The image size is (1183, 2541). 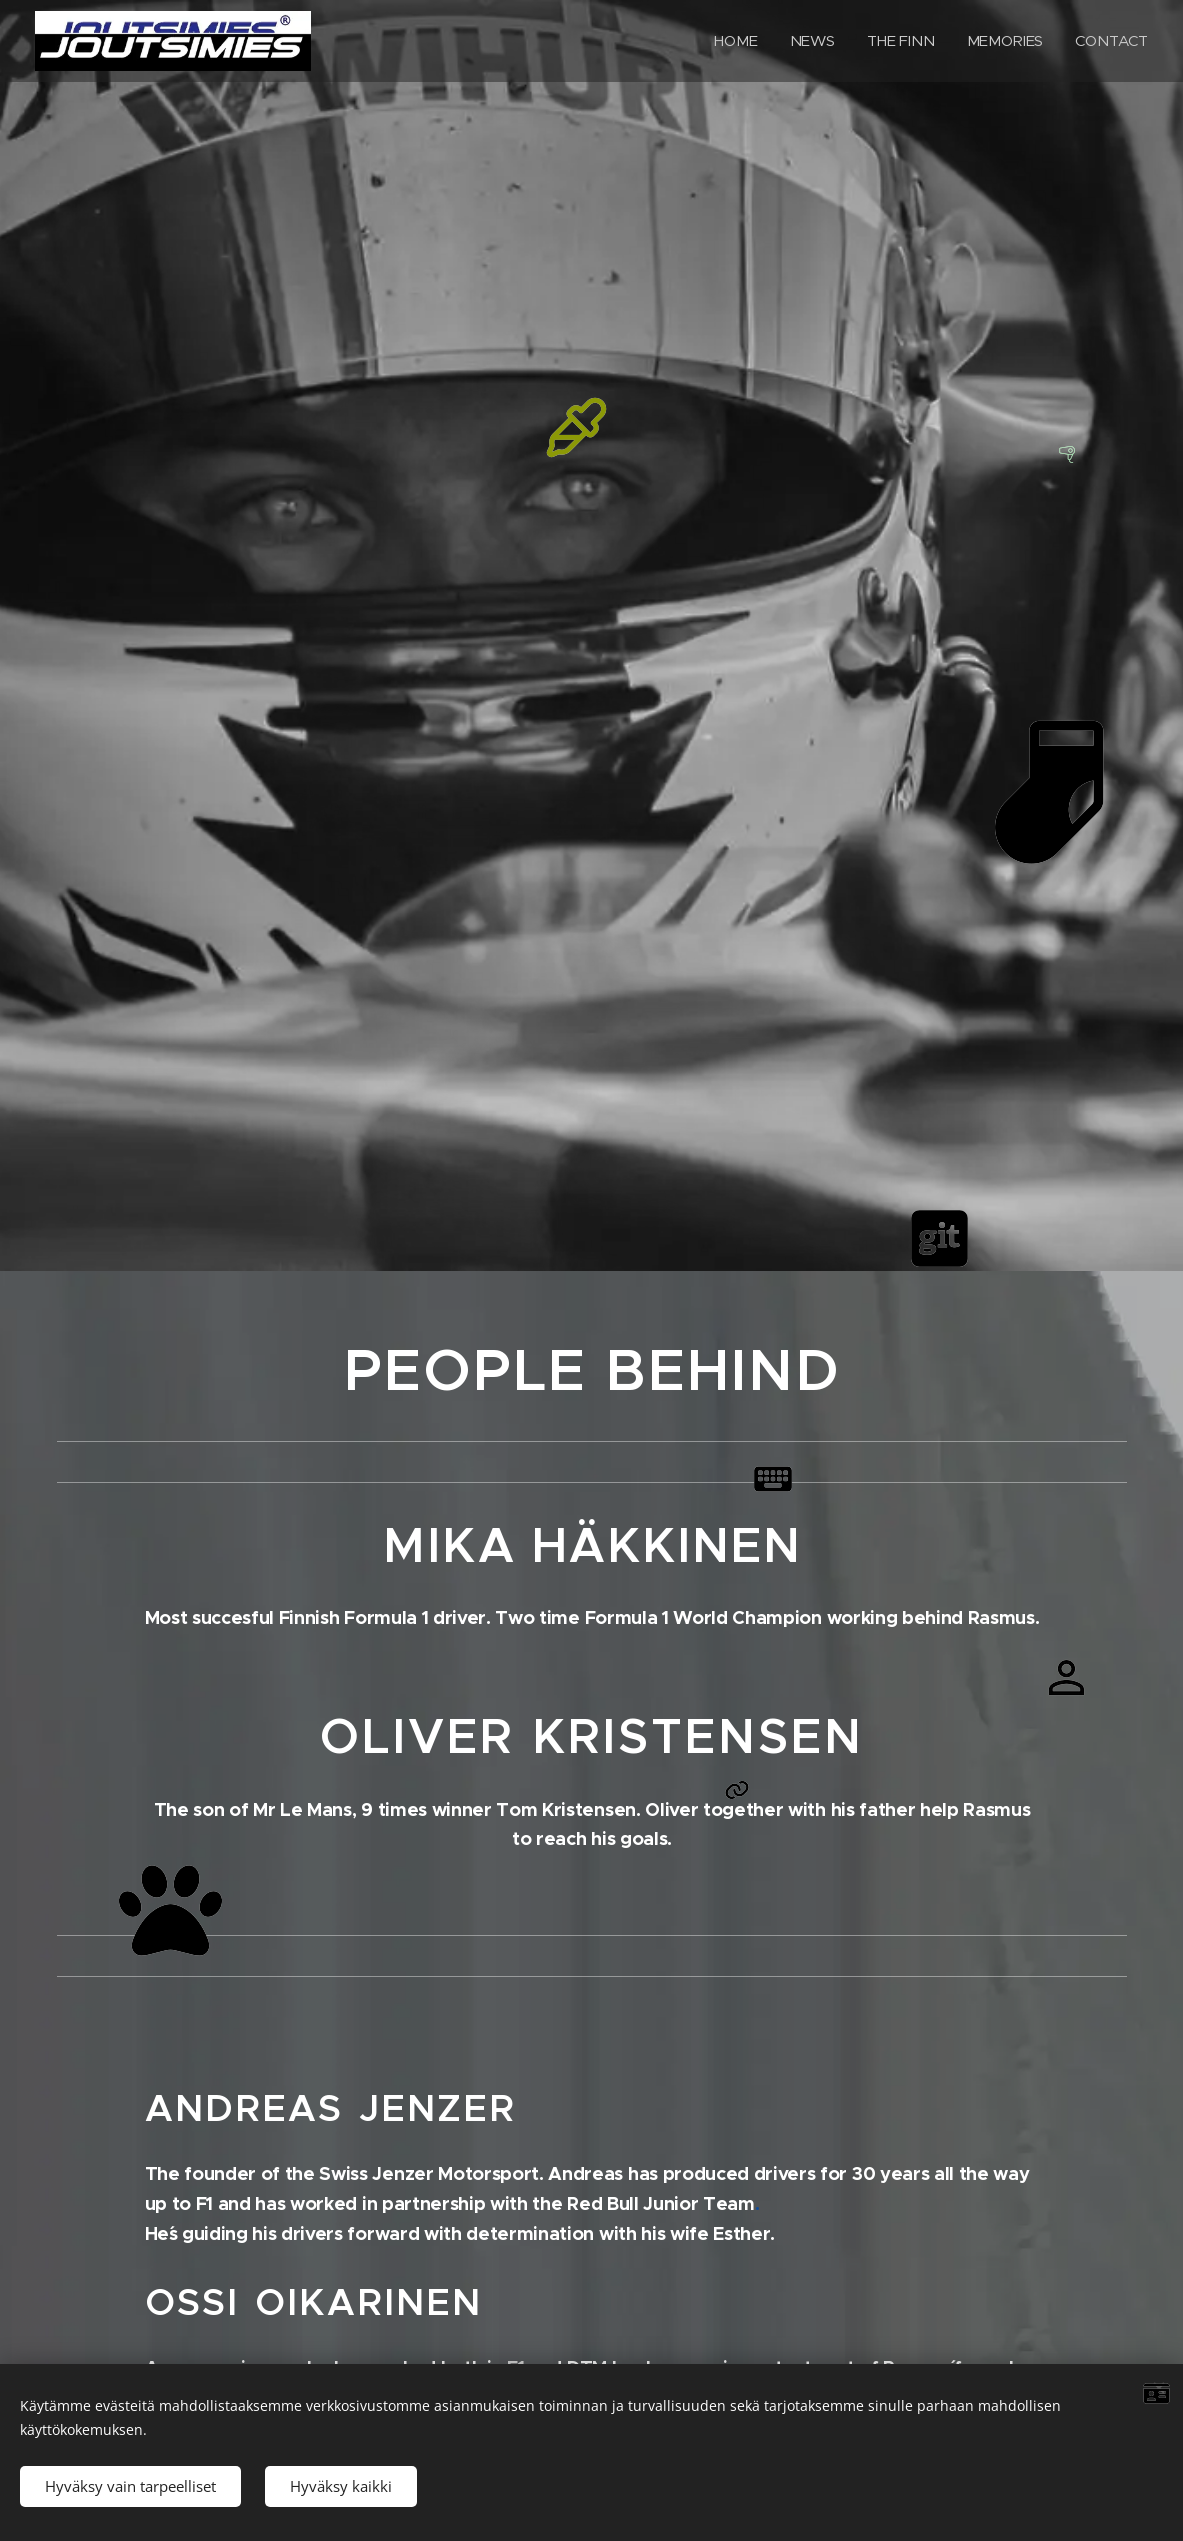 What do you see at coordinates (773, 1479) in the screenshot?
I see `open the on-screen keyboard` at bounding box center [773, 1479].